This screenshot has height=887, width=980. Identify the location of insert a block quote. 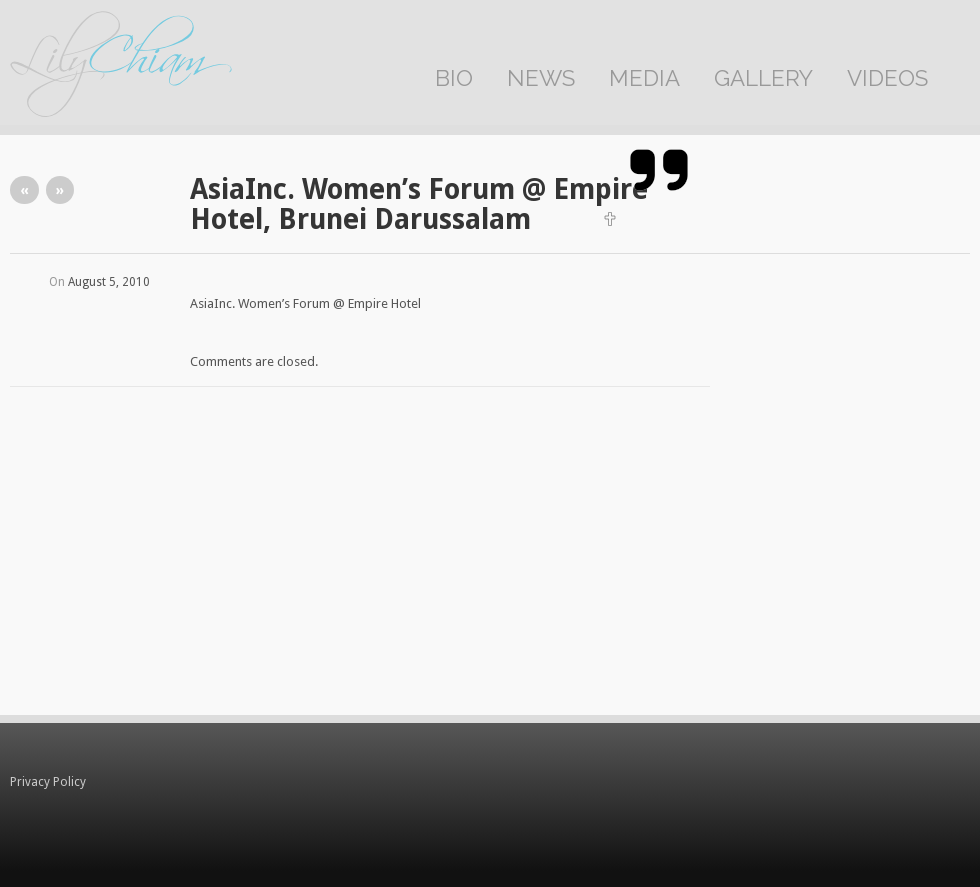
(659, 170).